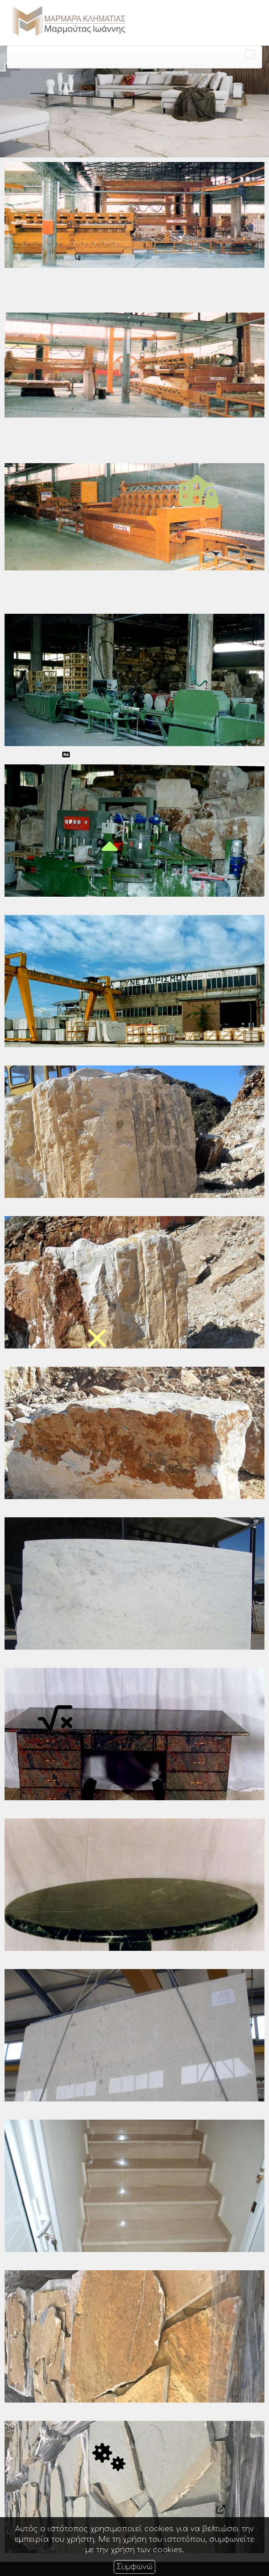 Image resolution: width=269 pixels, height=2576 pixels. I want to click on indicates a locked or secured school facility, so click(199, 491).